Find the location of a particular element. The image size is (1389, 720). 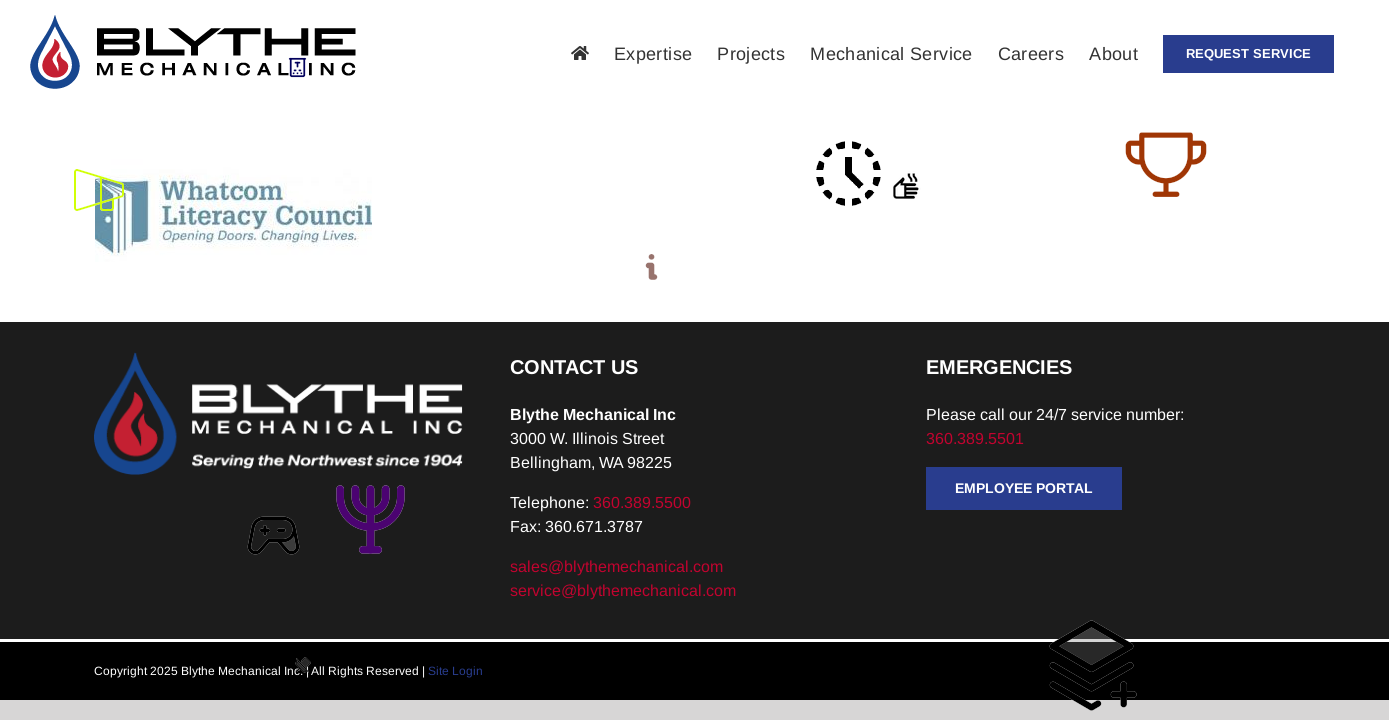

make an announcement is located at coordinates (97, 192).